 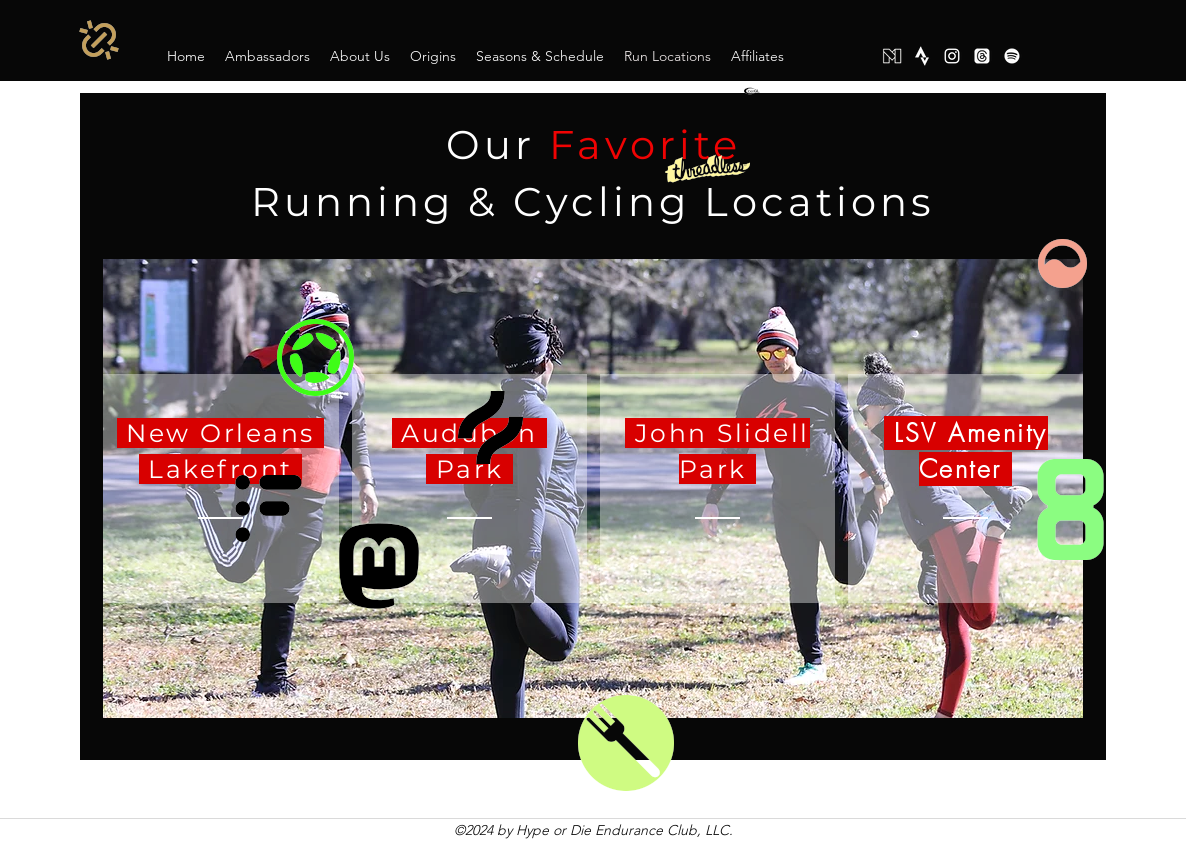 I want to click on corona engine logo, so click(x=315, y=357).